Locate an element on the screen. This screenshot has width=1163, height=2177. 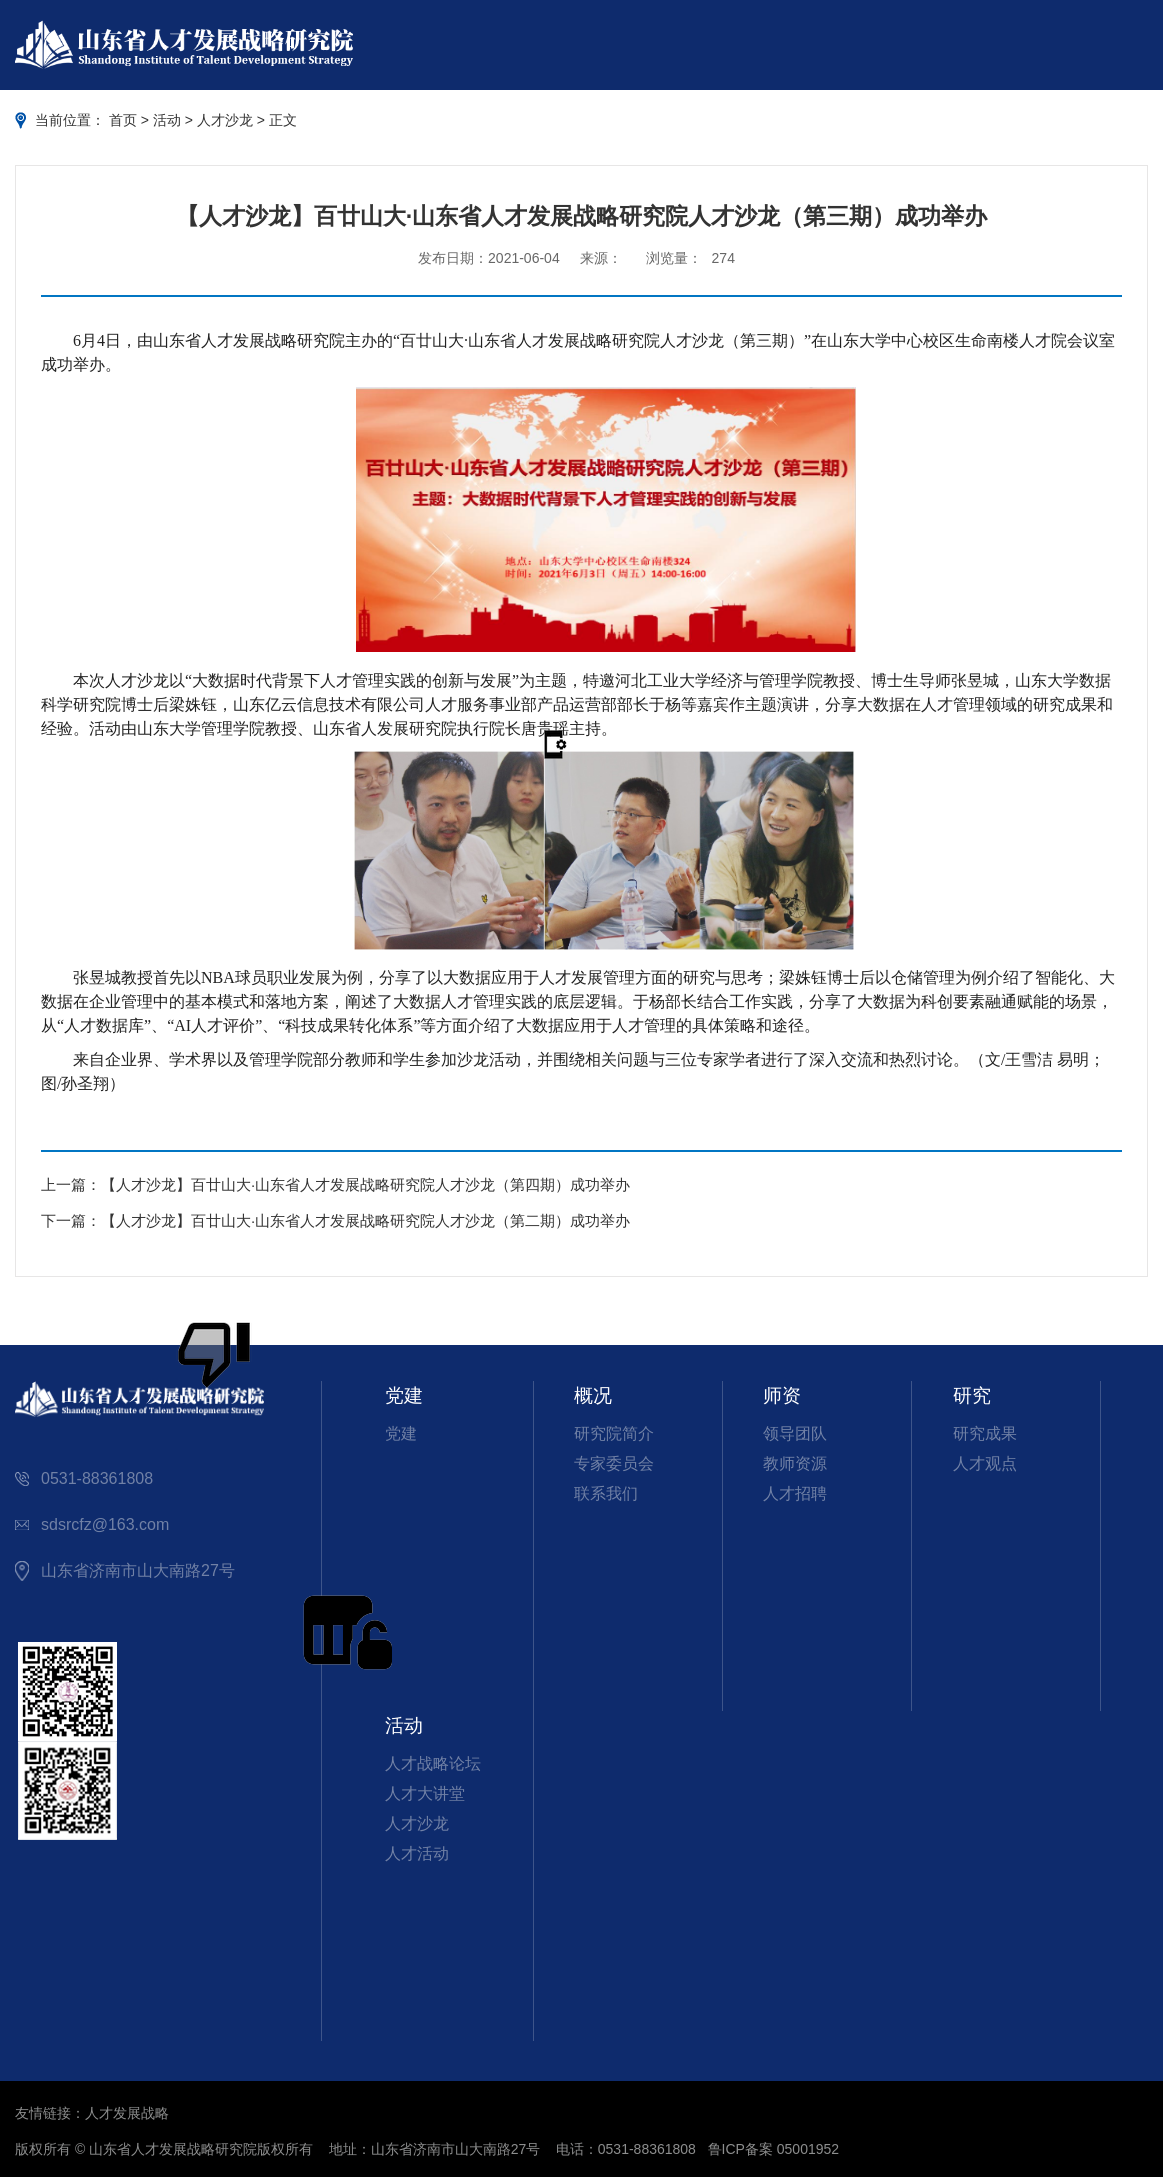
unlock a row in a table or spreadsheet is located at coordinates (343, 1630).